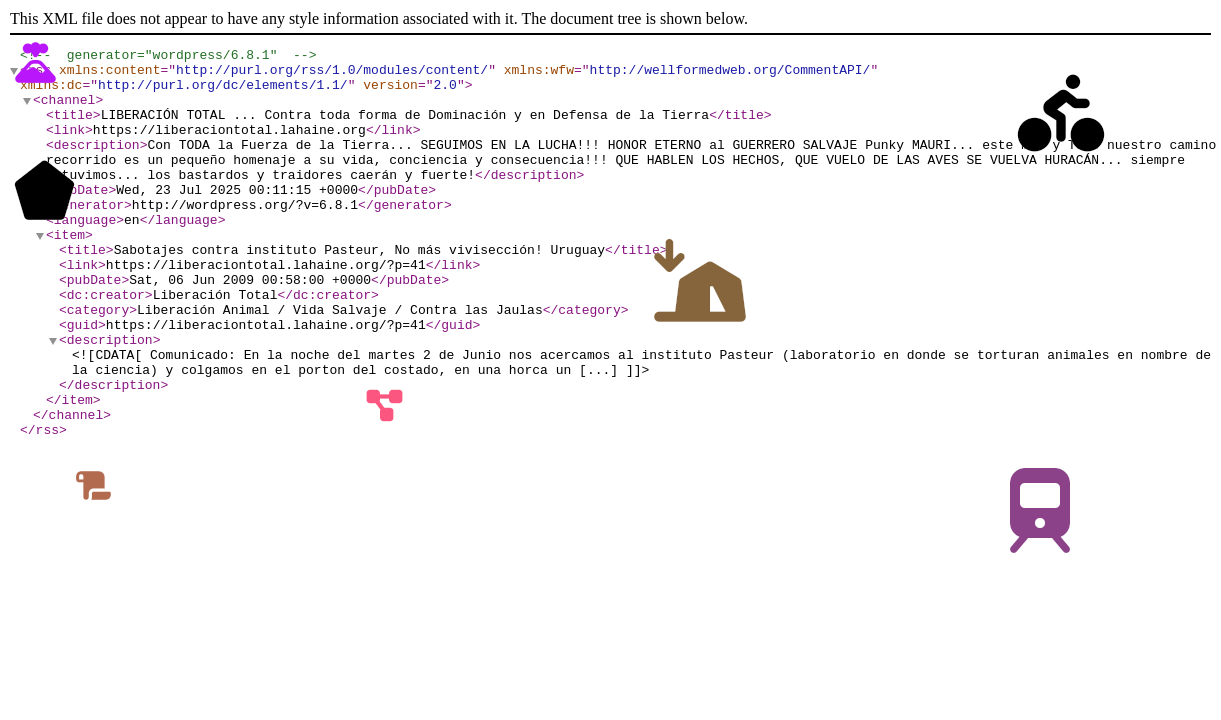  What do you see at coordinates (384, 405) in the screenshot?
I see `view project workflow or diagram` at bounding box center [384, 405].